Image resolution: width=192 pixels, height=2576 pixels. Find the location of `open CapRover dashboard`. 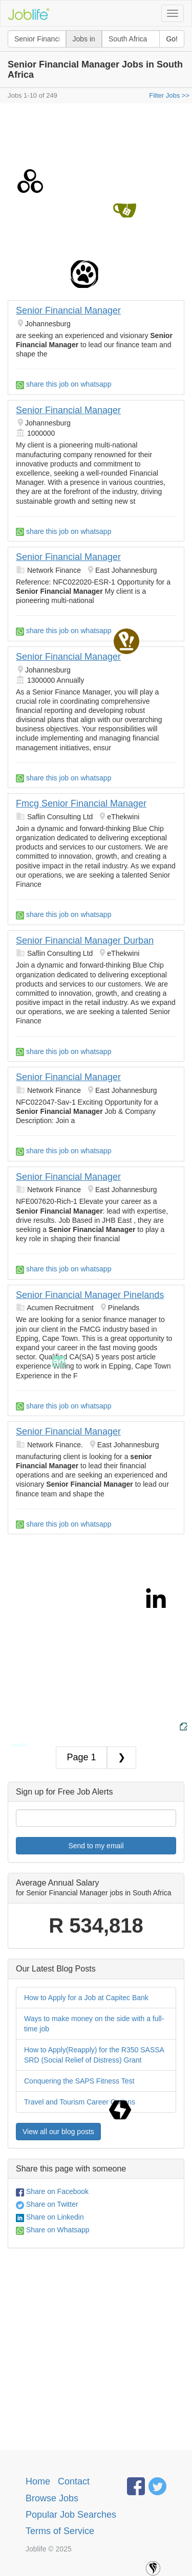

open CapRover dashboard is located at coordinates (153, 2568).